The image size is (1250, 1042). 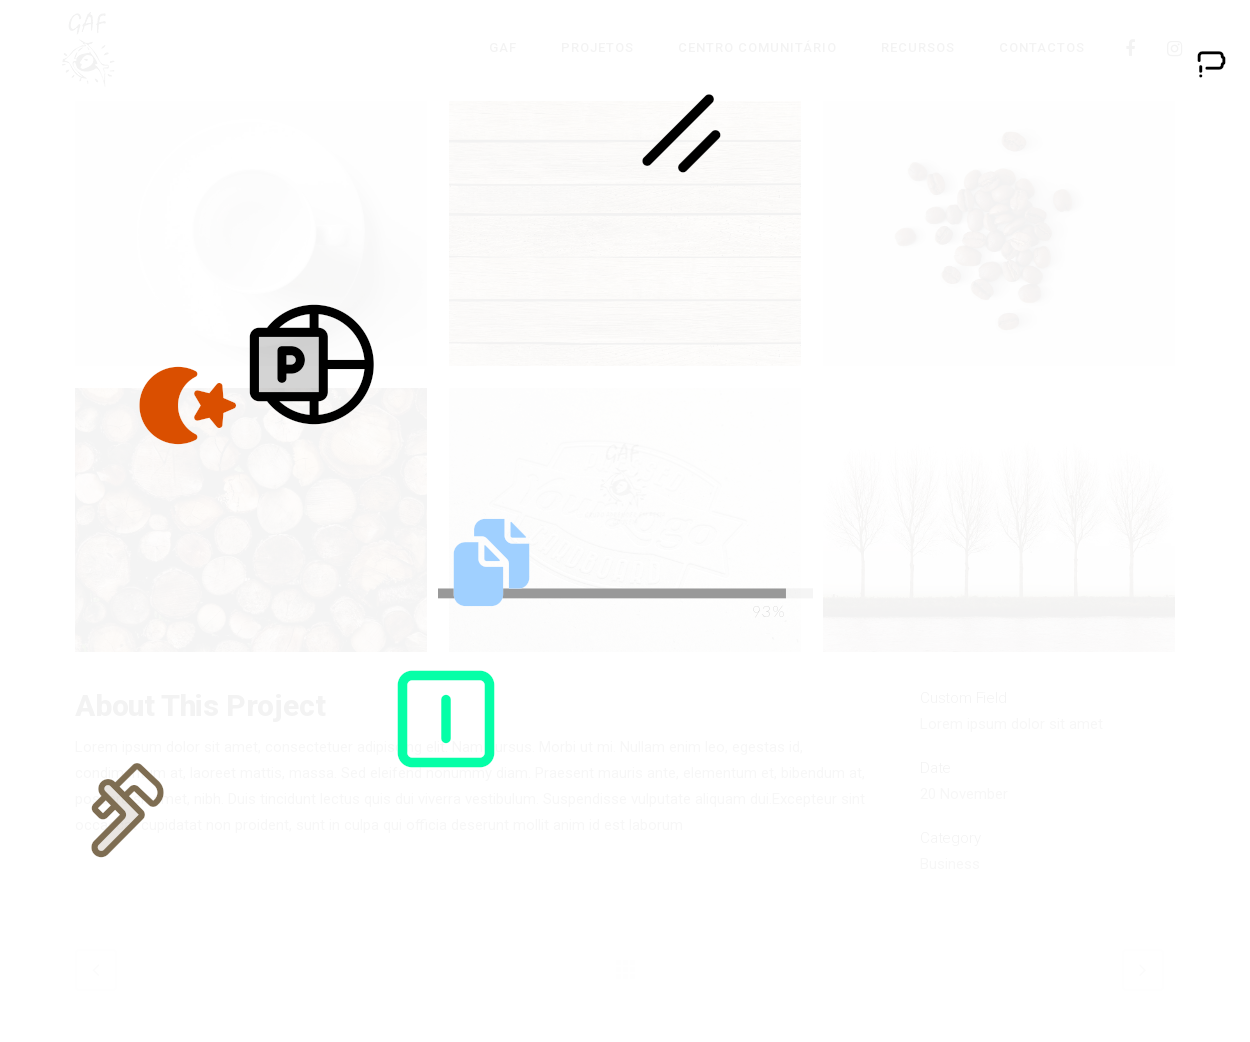 I want to click on indicates Islamic religious content or settings, so click(x=184, y=405).